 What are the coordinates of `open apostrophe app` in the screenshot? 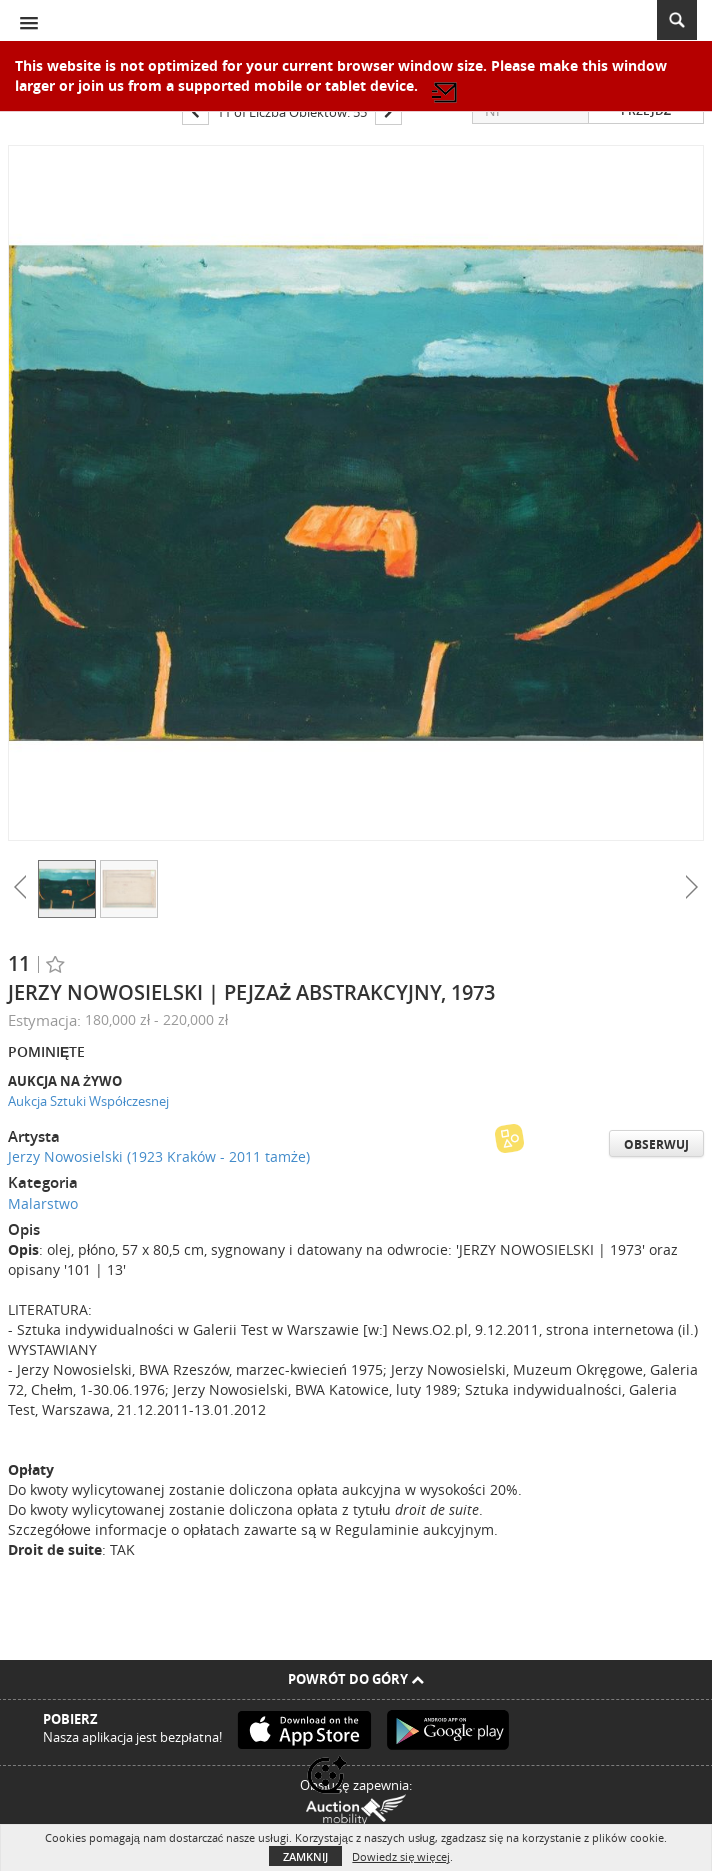 It's located at (509, 1138).